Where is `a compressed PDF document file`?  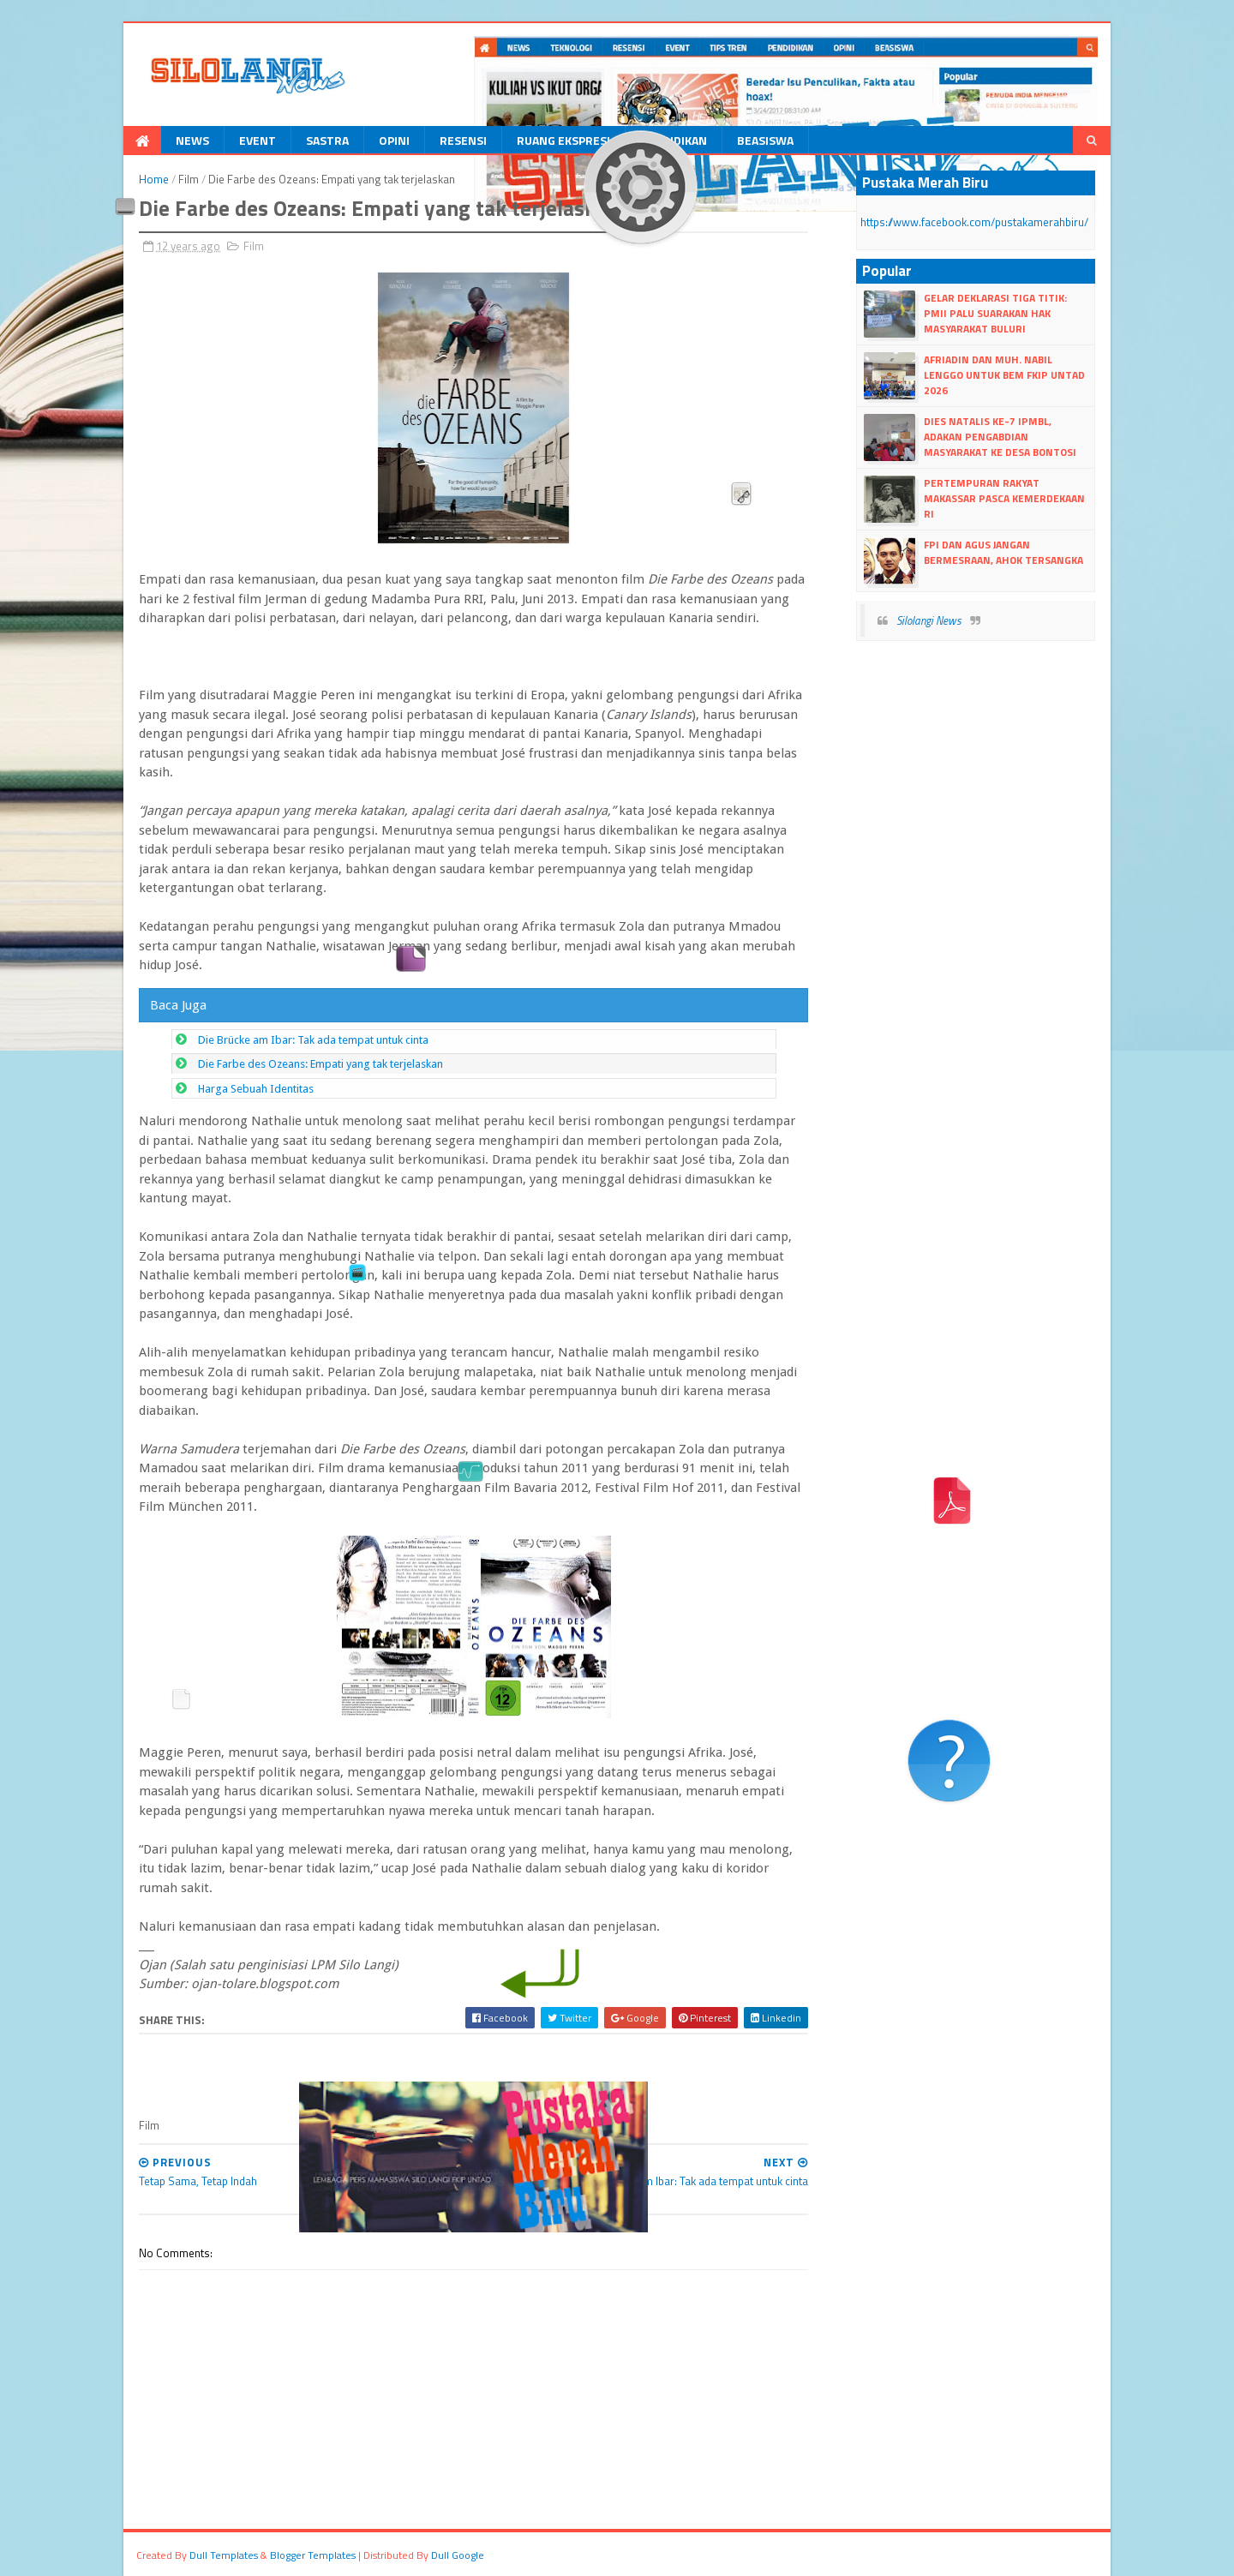 a compressed PDF document file is located at coordinates (952, 1501).